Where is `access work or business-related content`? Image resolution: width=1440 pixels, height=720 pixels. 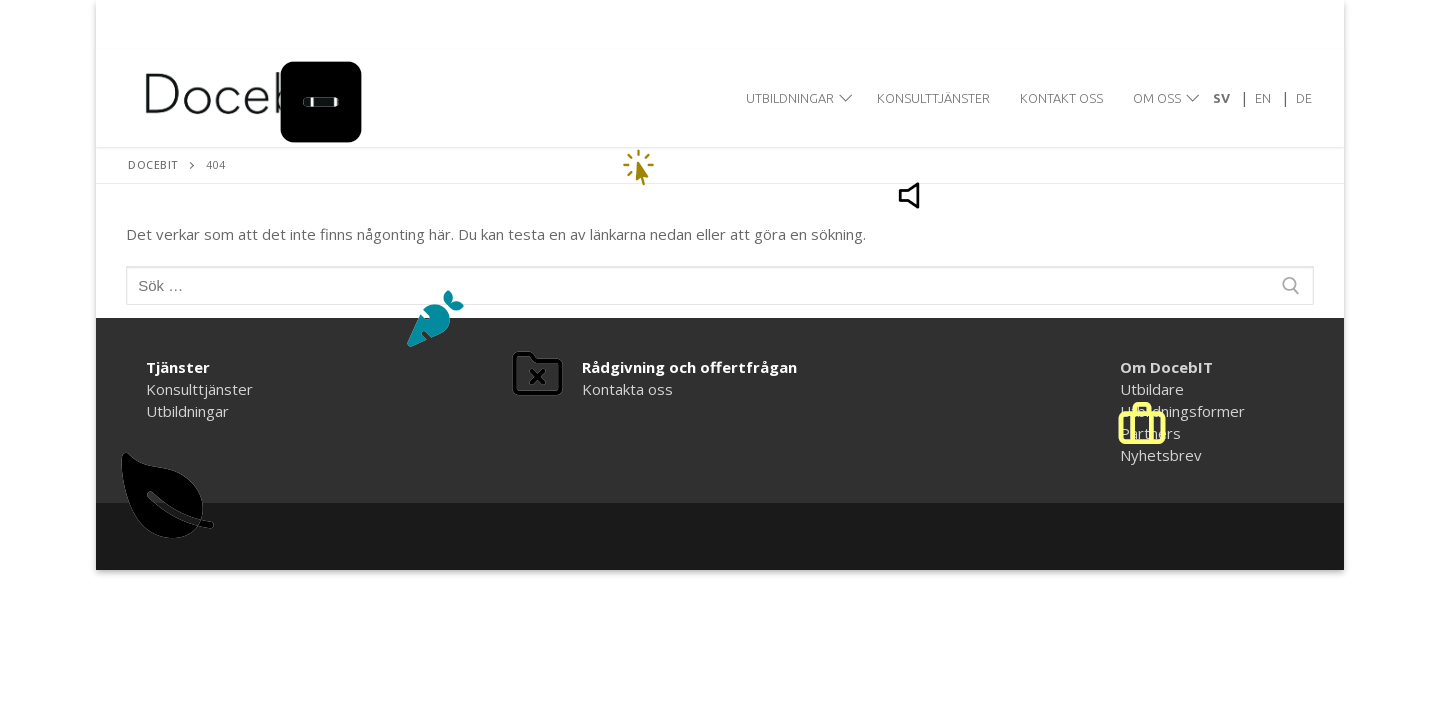 access work or business-related content is located at coordinates (1142, 423).